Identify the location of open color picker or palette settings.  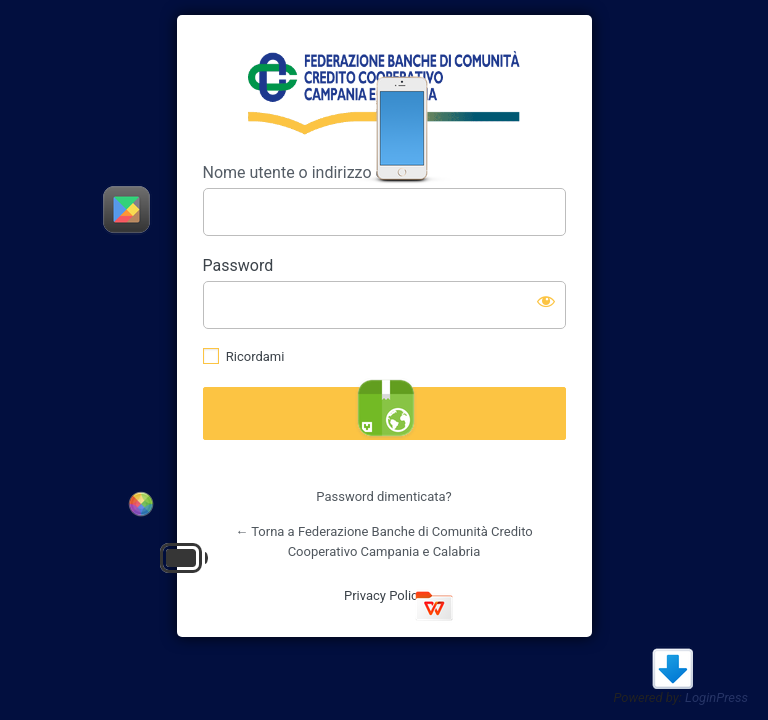
(141, 504).